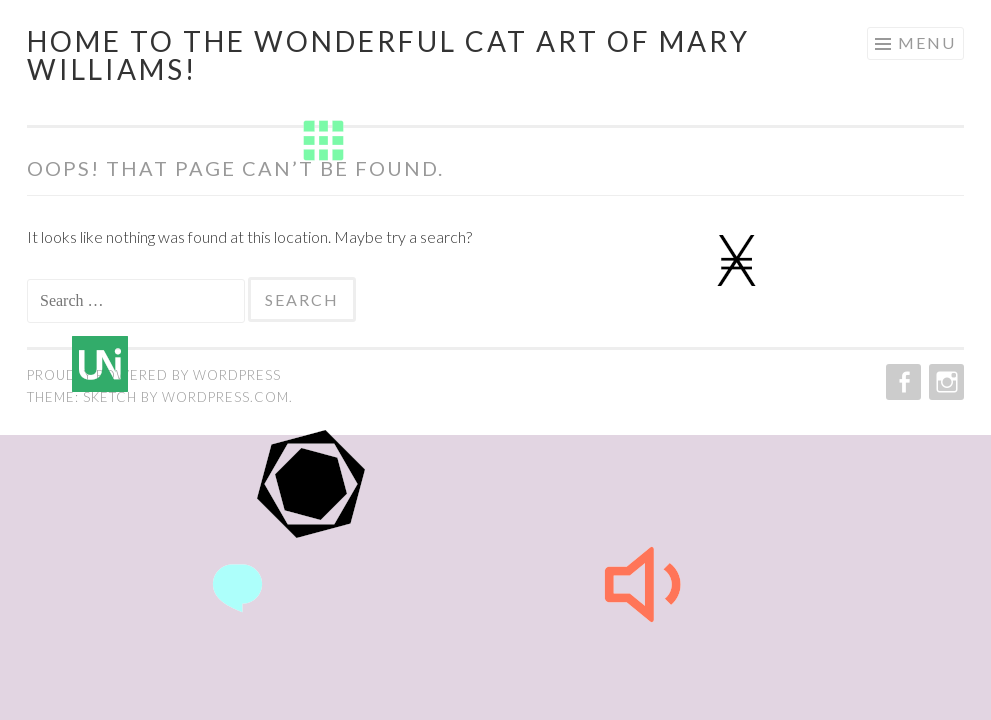  What do you see at coordinates (736, 260) in the screenshot?
I see `nano cryptocurrency logo` at bounding box center [736, 260].